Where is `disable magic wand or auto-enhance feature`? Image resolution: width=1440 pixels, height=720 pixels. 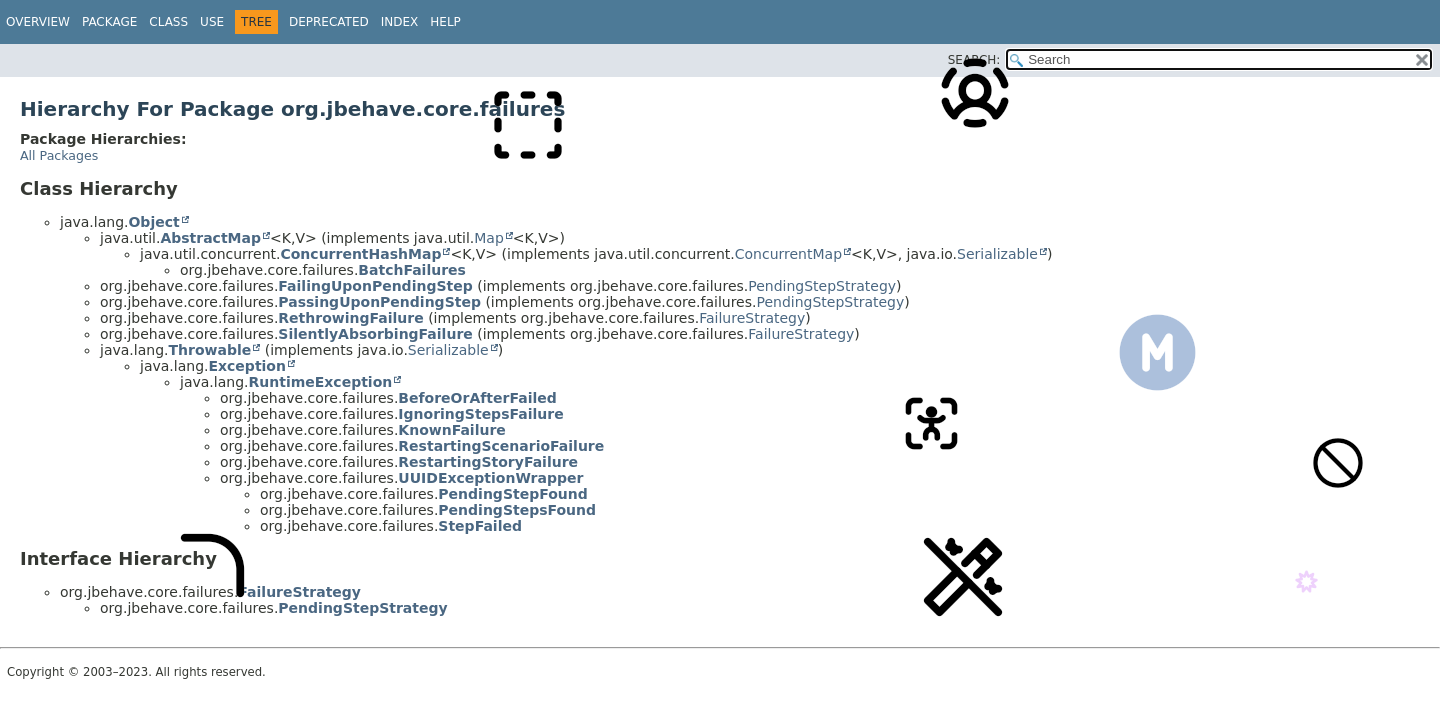
disable magic wand or auto-enhance feature is located at coordinates (963, 577).